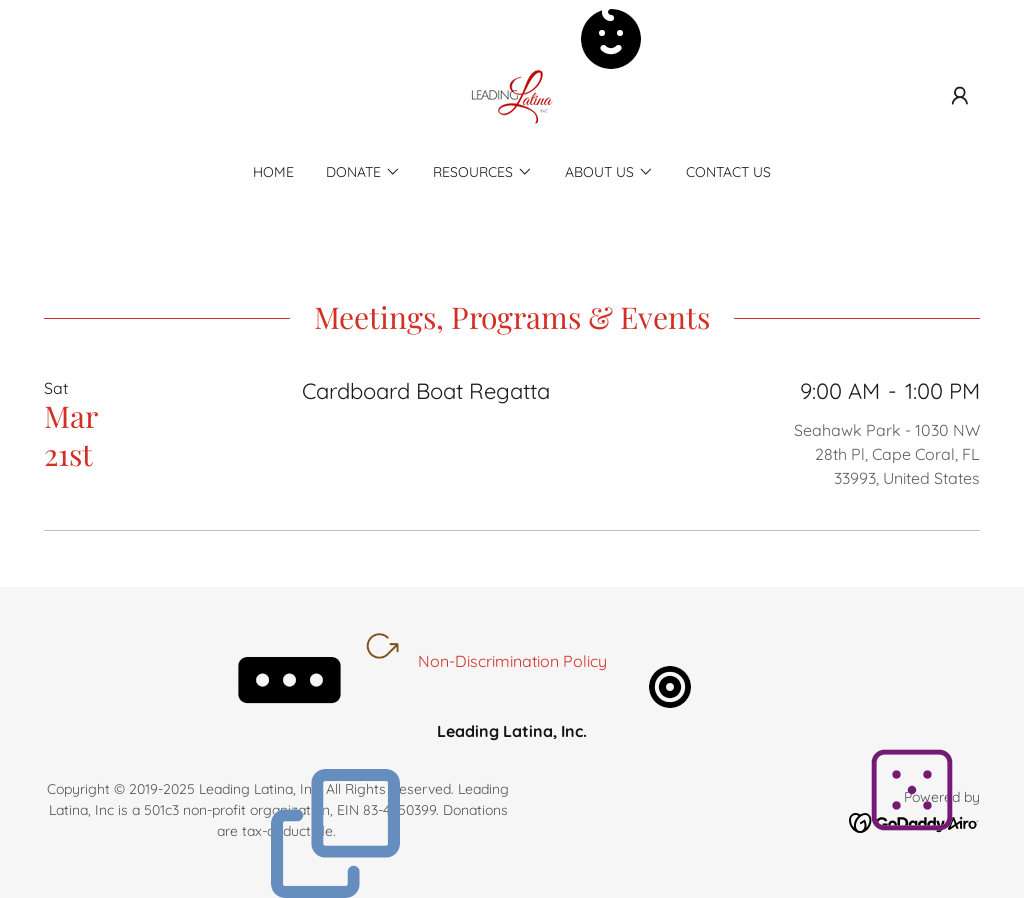  What do you see at coordinates (611, 39) in the screenshot?
I see `switch to kids mode or child-friendly content` at bounding box center [611, 39].